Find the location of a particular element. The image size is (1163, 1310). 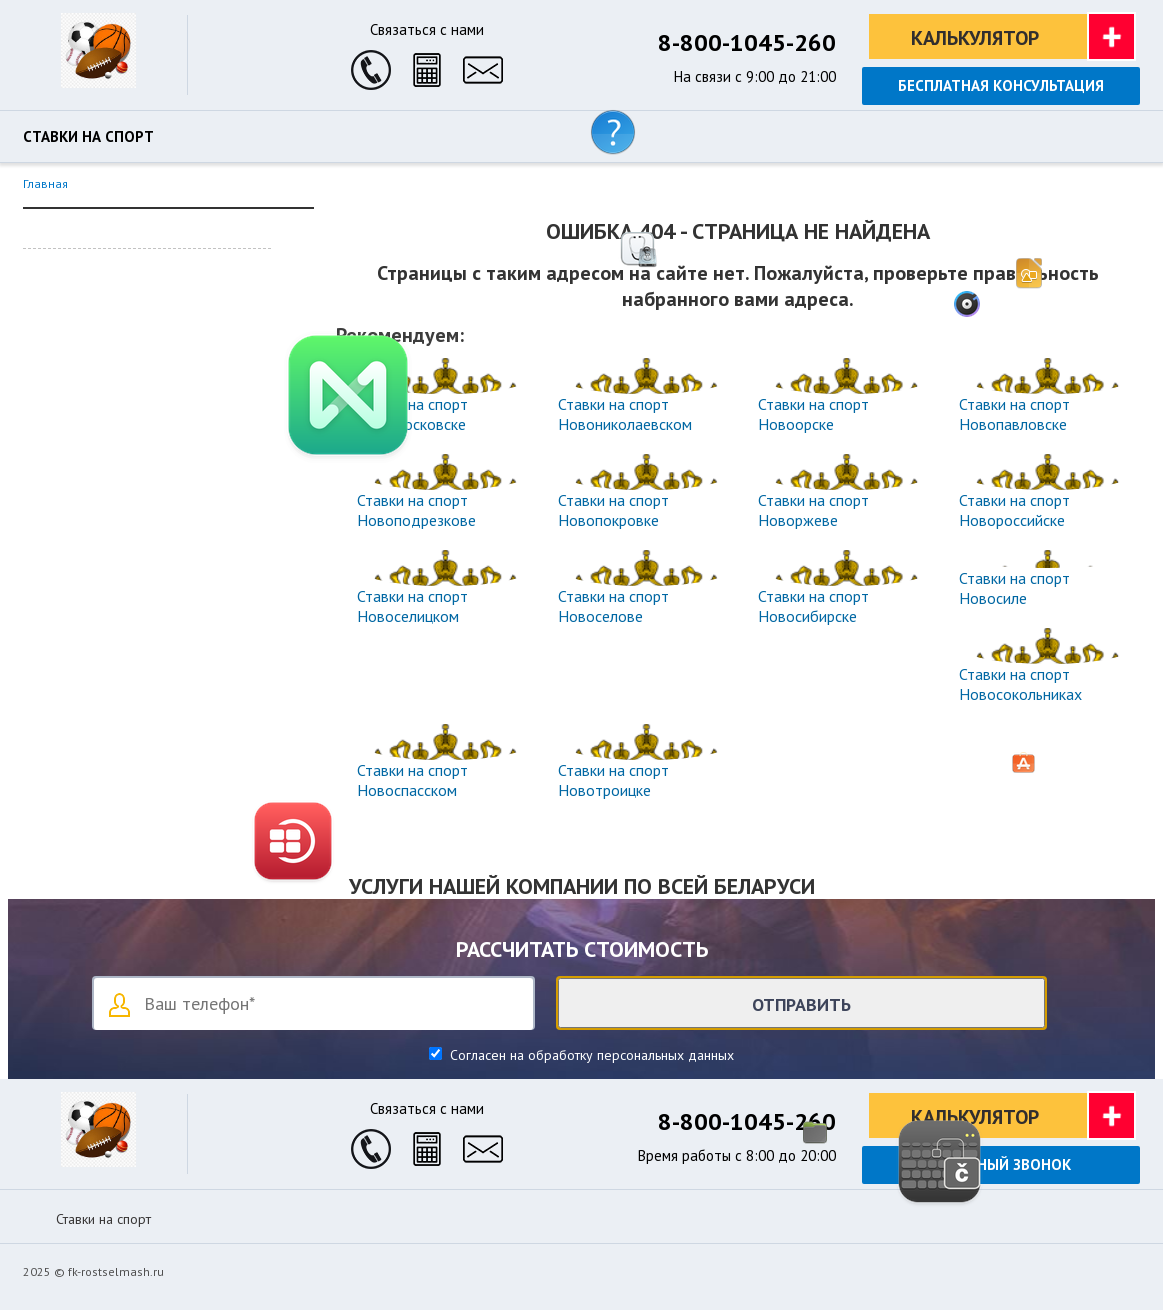

open a folder or directory is located at coordinates (815, 1132).